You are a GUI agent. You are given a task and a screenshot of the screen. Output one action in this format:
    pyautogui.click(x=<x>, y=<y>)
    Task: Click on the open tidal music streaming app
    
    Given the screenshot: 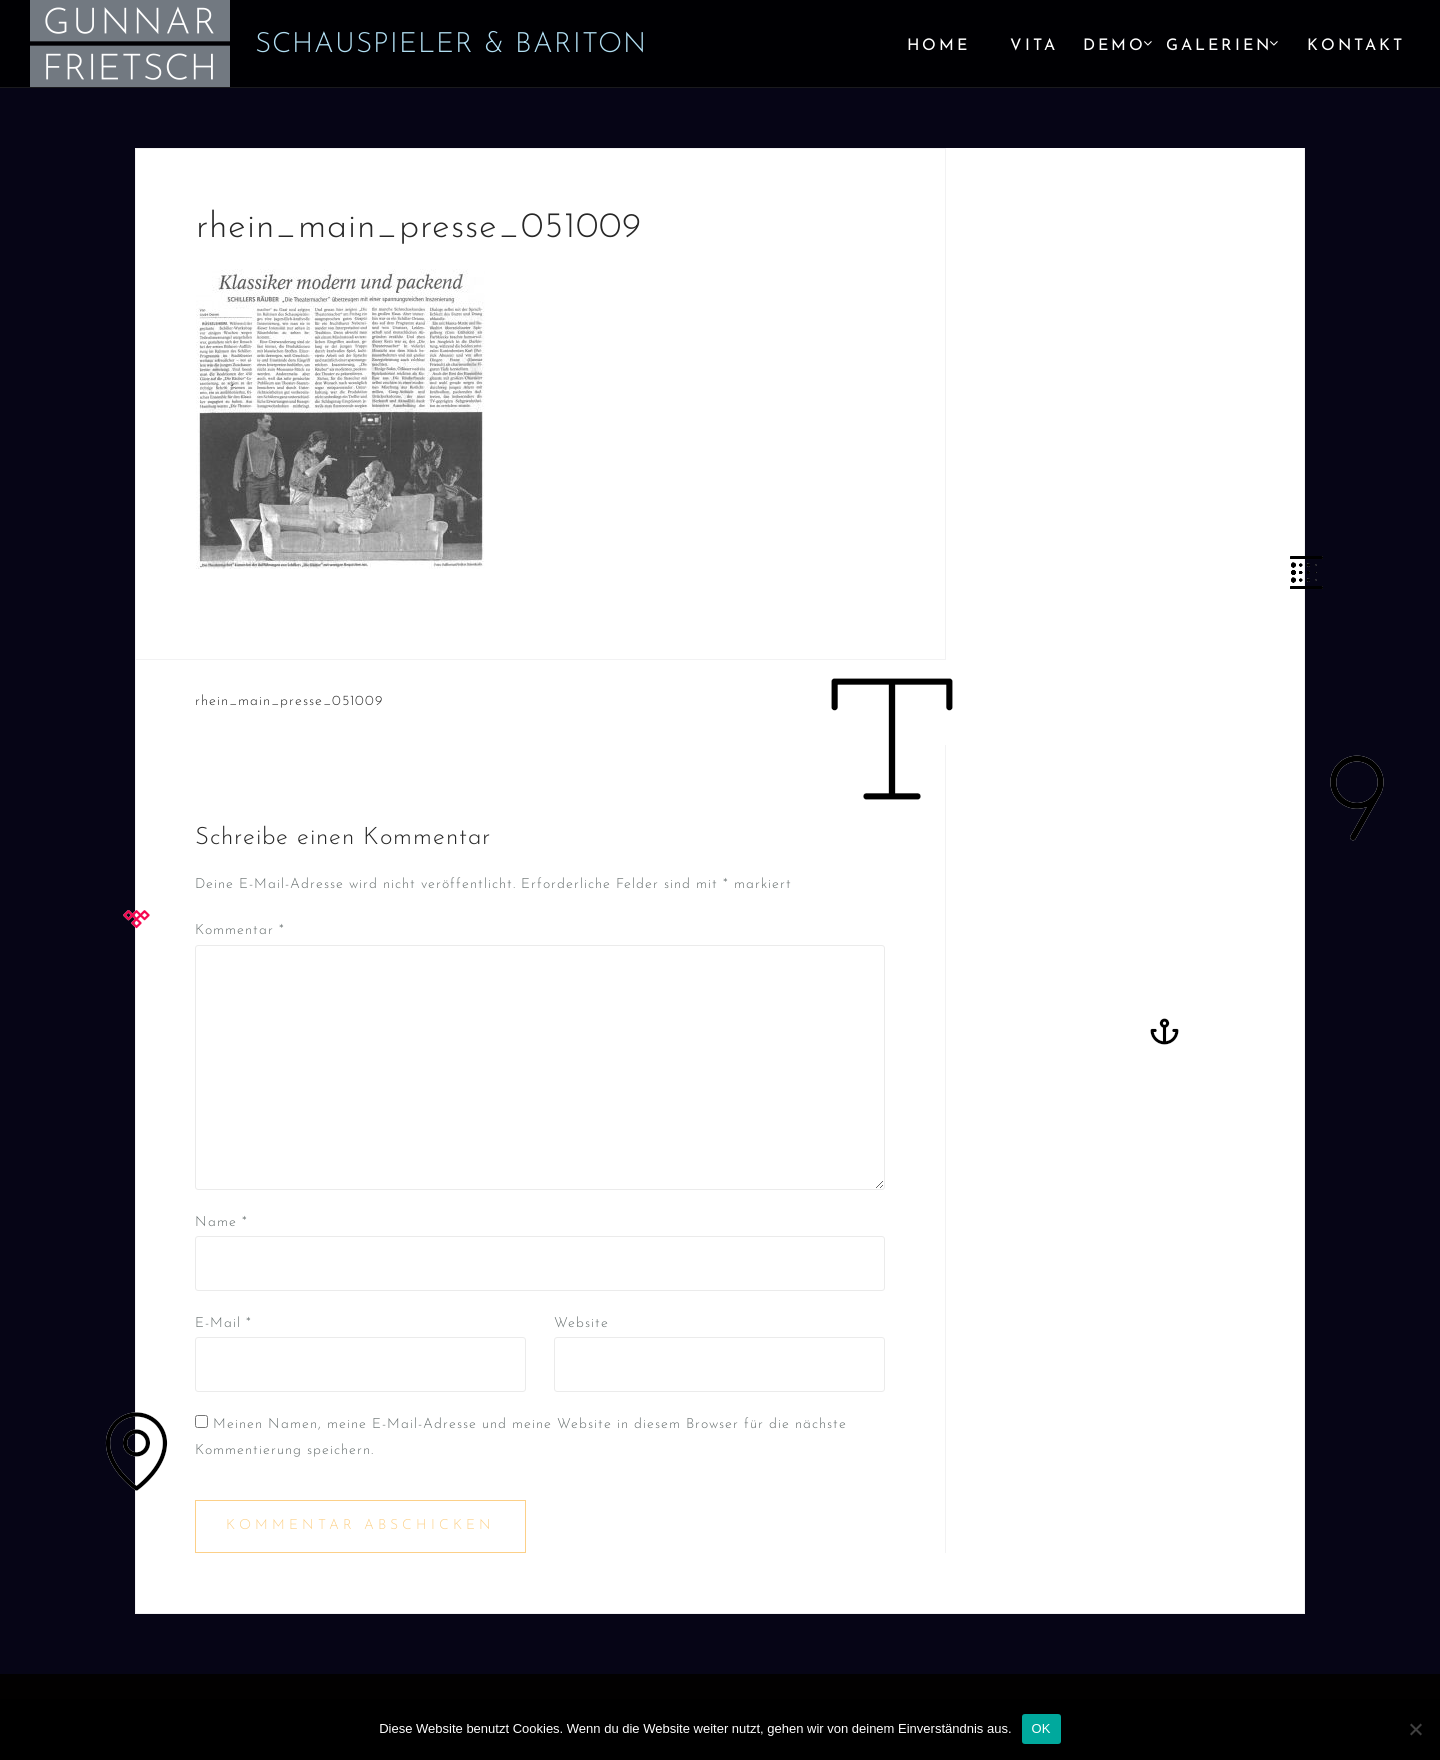 What is the action you would take?
    pyautogui.click(x=136, y=918)
    